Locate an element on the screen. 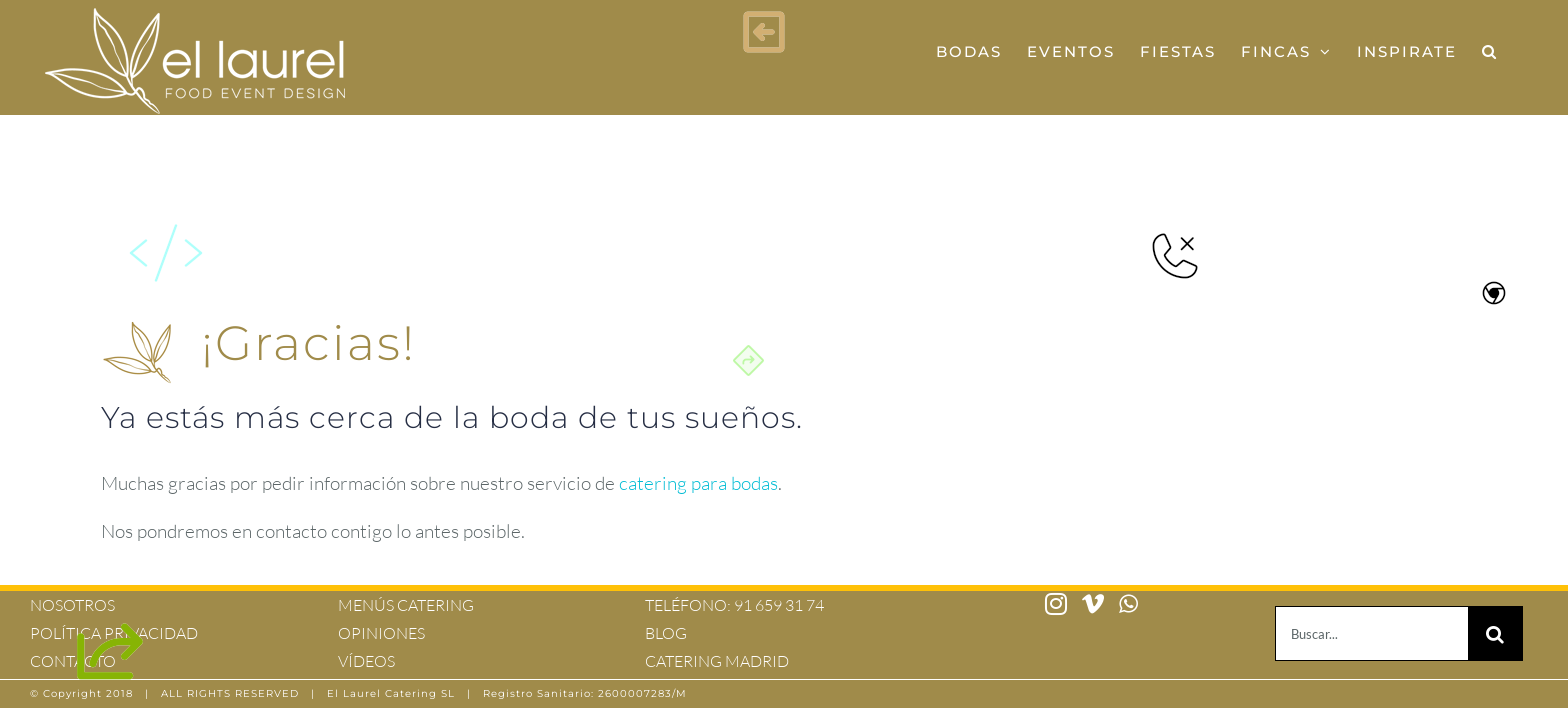  go back to the previous screen is located at coordinates (764, 32).